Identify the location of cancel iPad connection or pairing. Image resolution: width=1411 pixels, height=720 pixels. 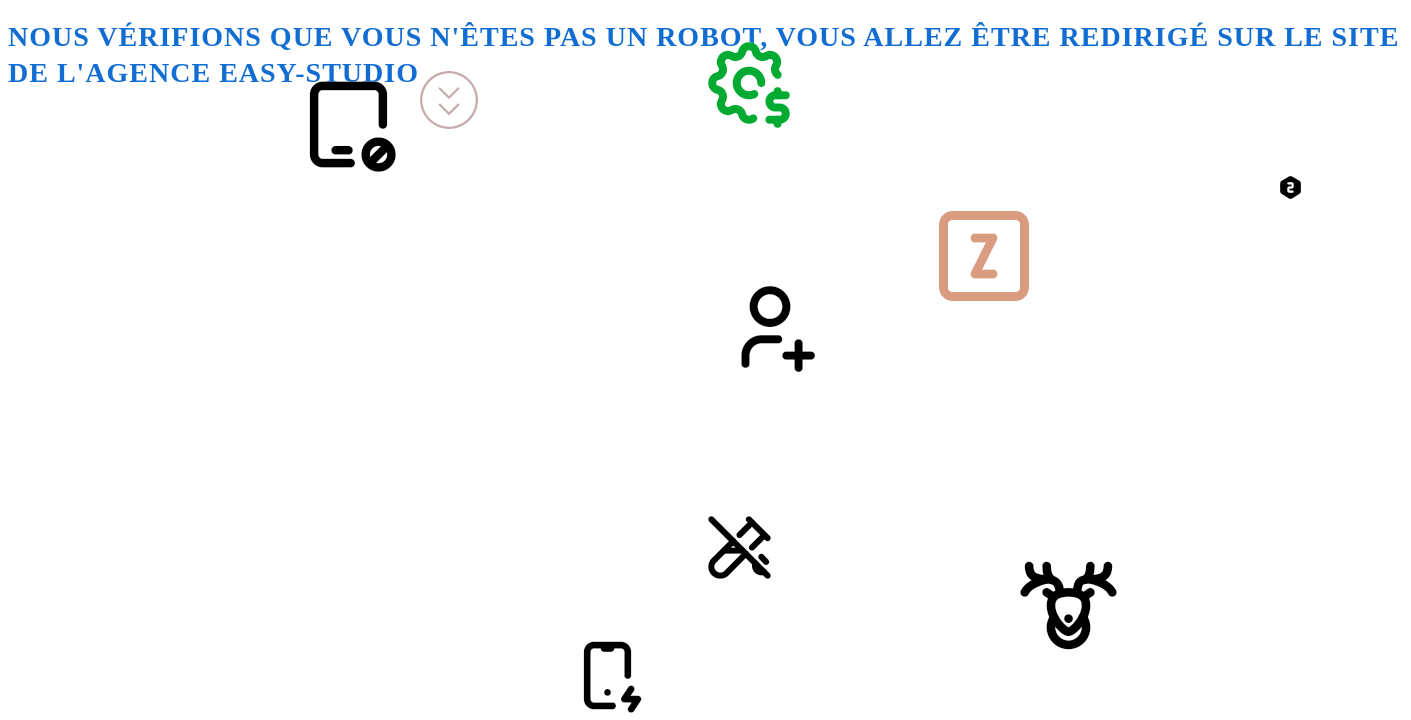
(348, 124).